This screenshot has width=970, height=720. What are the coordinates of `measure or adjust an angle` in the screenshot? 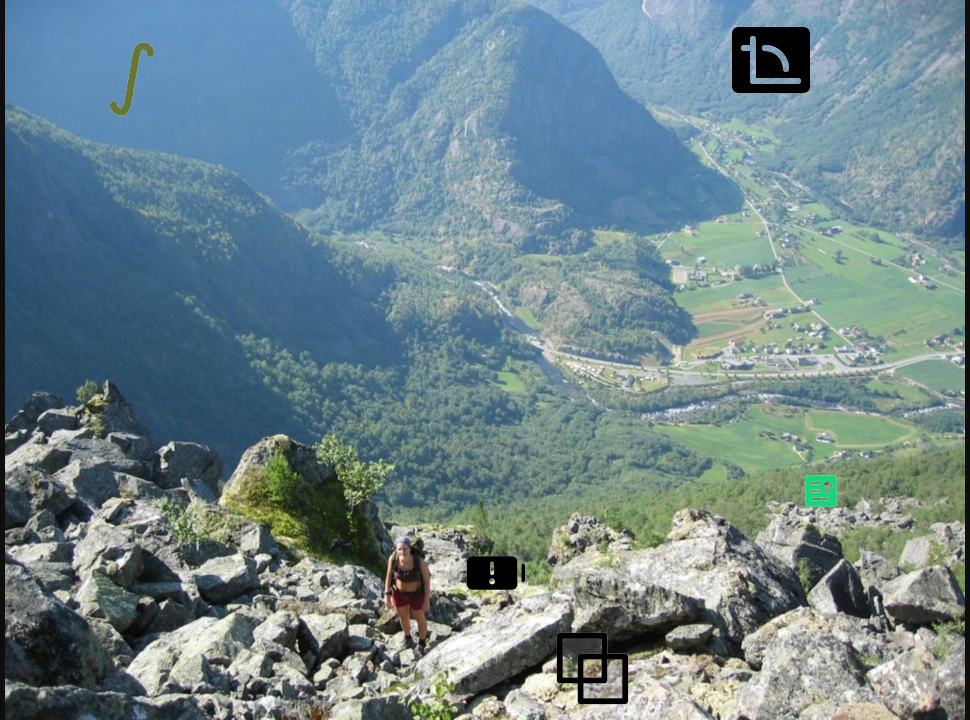 It's located at (771, 60).